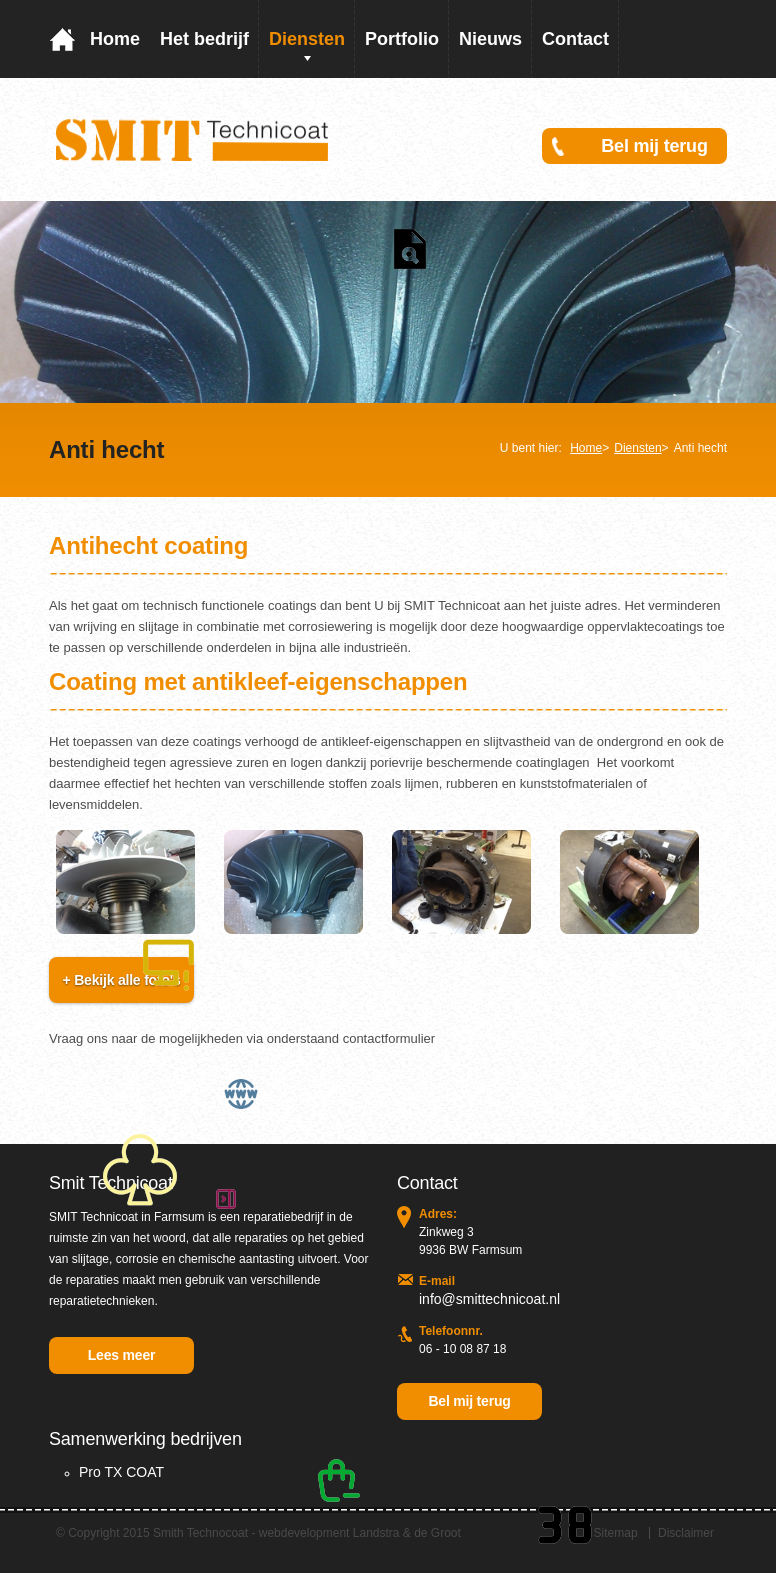 The image size is (776, 1573). What do you see at coordinates (336, 1480) in the screenshot?
I see `remove an item from your shopping bag` at bounding box center [336, 1480].